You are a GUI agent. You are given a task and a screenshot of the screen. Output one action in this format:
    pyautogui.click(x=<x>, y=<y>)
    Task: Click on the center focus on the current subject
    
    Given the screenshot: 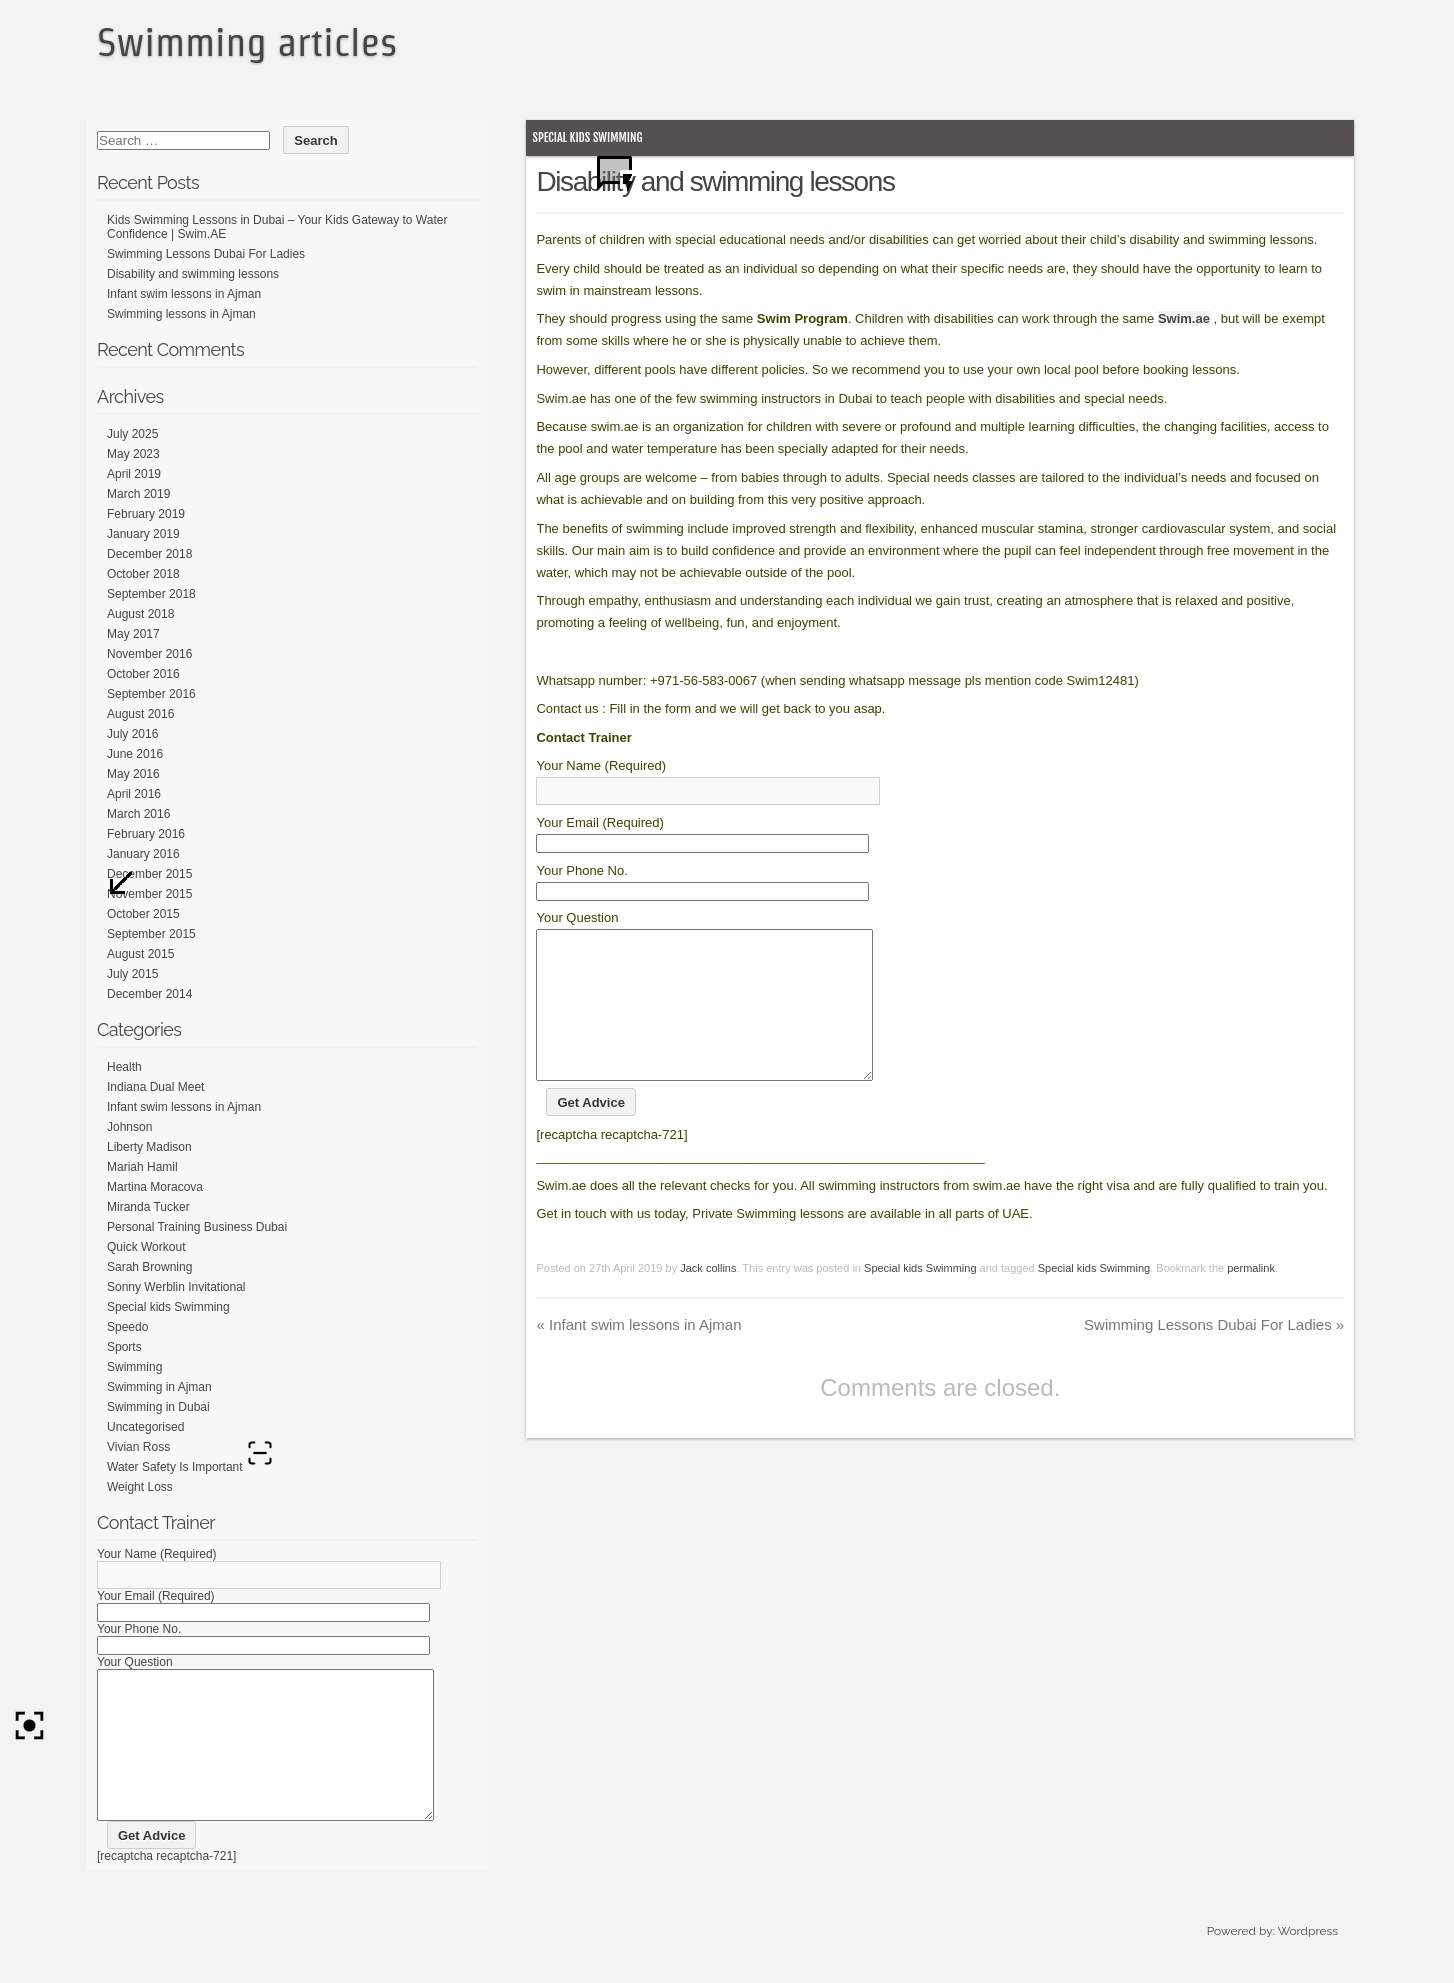 What is the action you would take?
    pyautogui.click(x=29, y=1725)
    